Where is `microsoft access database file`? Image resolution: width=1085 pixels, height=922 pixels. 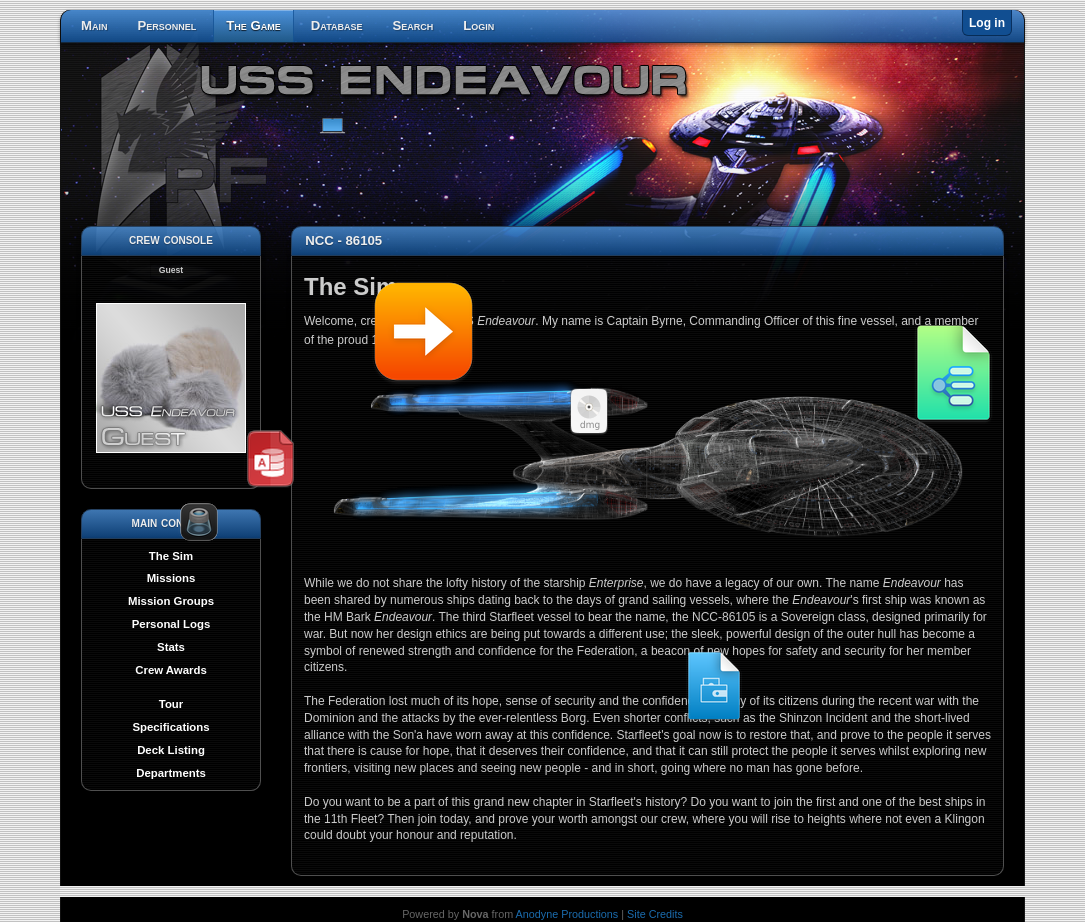
microsoft access database file is located at coordinates (270, 458).